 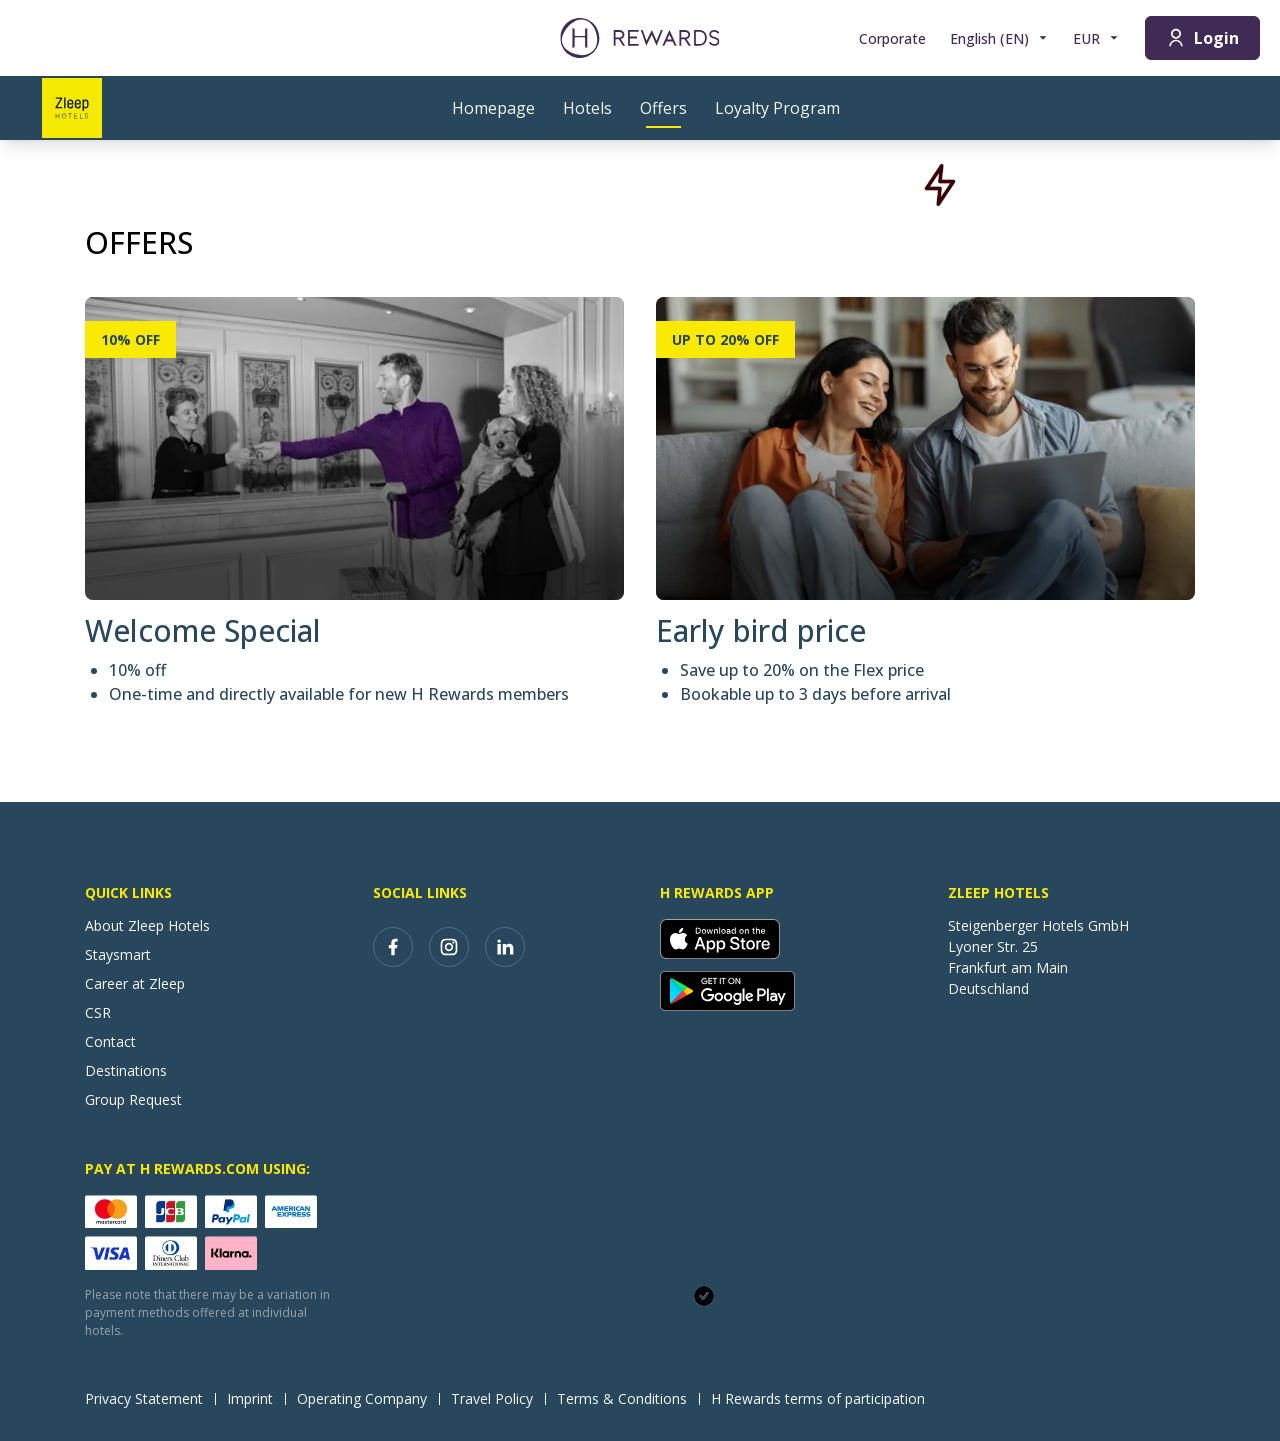 What do you see at coordinates (704, 1296) in the screenshot?
I see `indicates a completed or successful action` at bounding box center [704, 1296].